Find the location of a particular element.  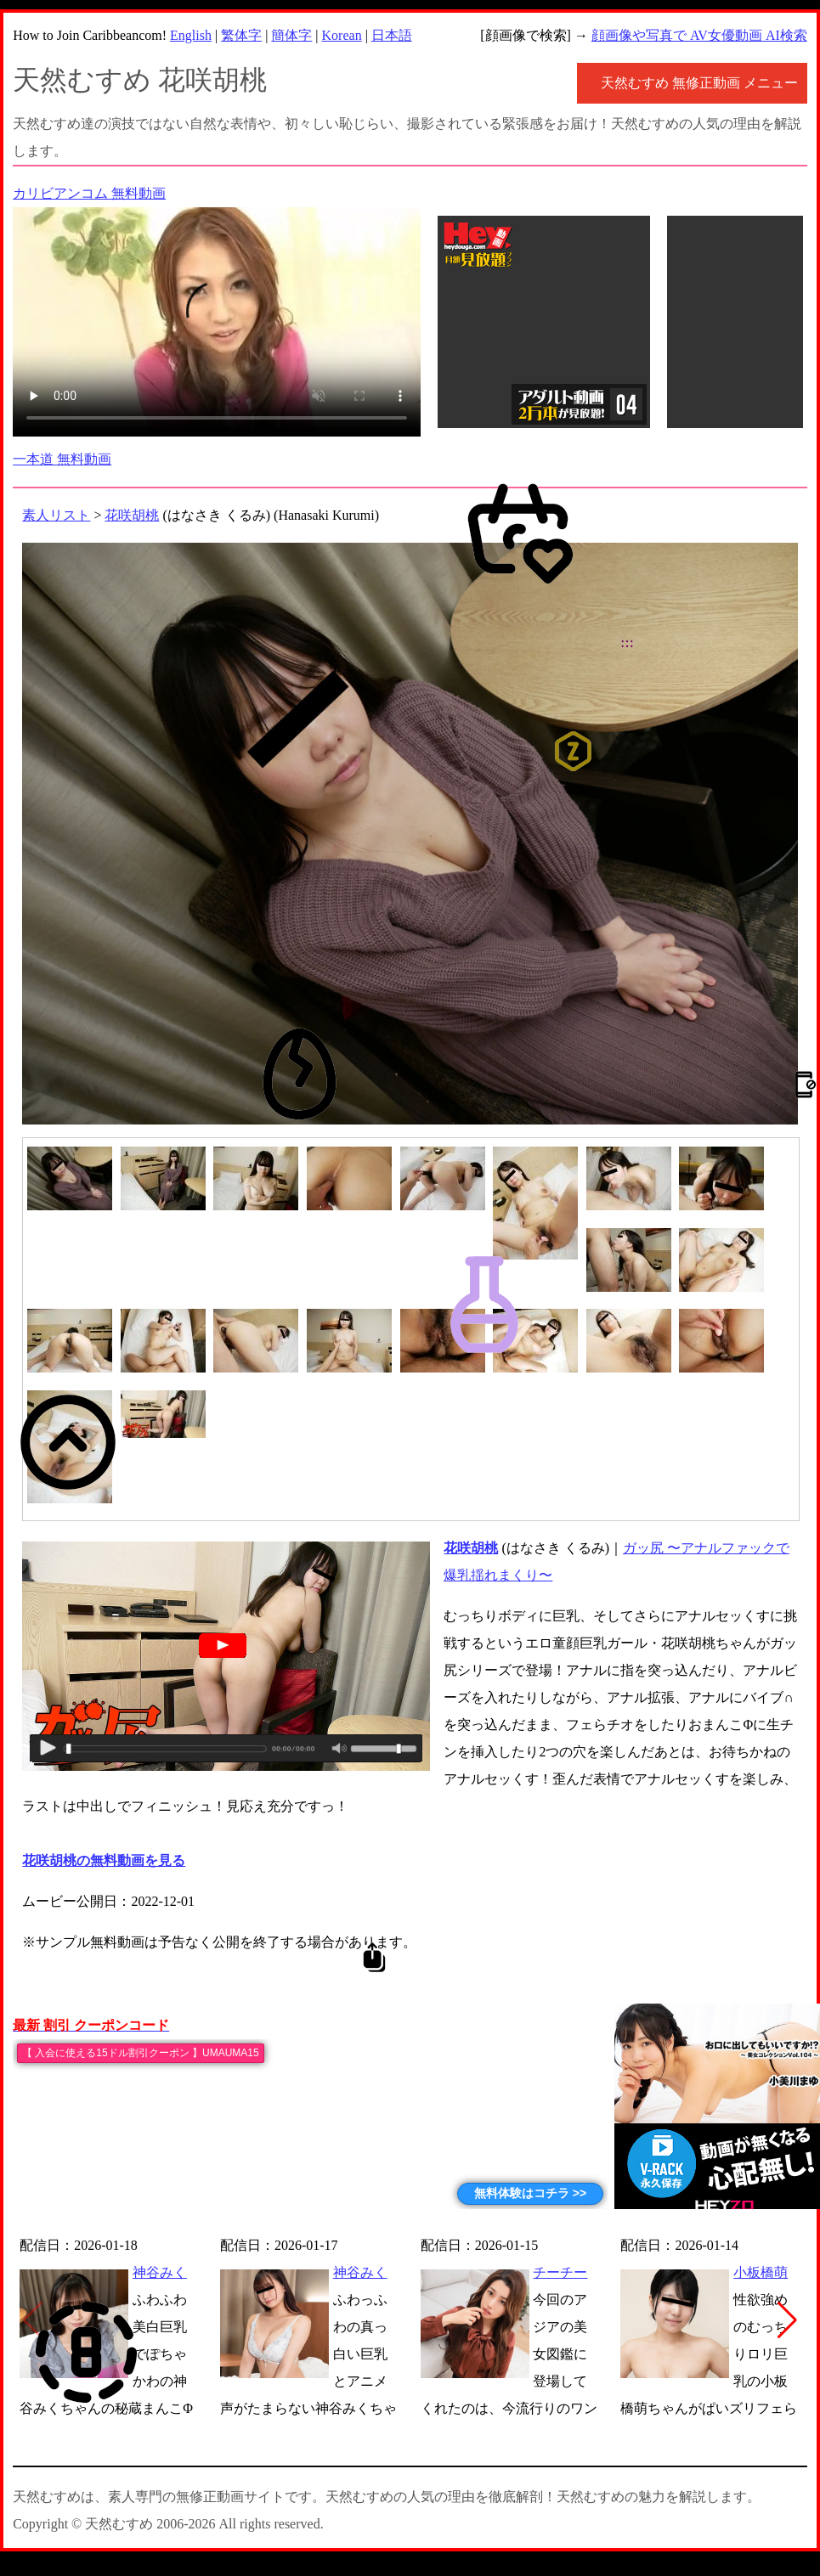

scroll to top of page is located at coordinates (68, 1442).